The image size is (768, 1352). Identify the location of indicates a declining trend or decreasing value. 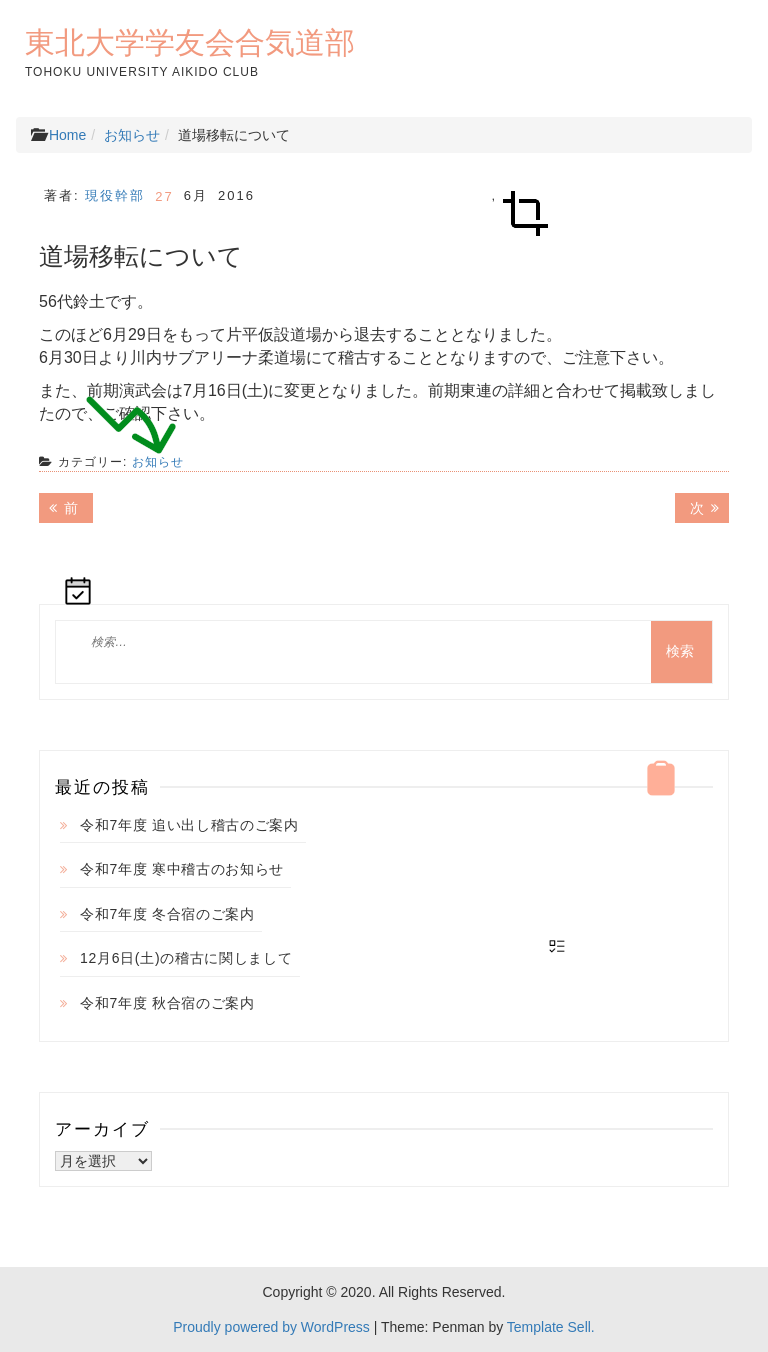
(131, 425).